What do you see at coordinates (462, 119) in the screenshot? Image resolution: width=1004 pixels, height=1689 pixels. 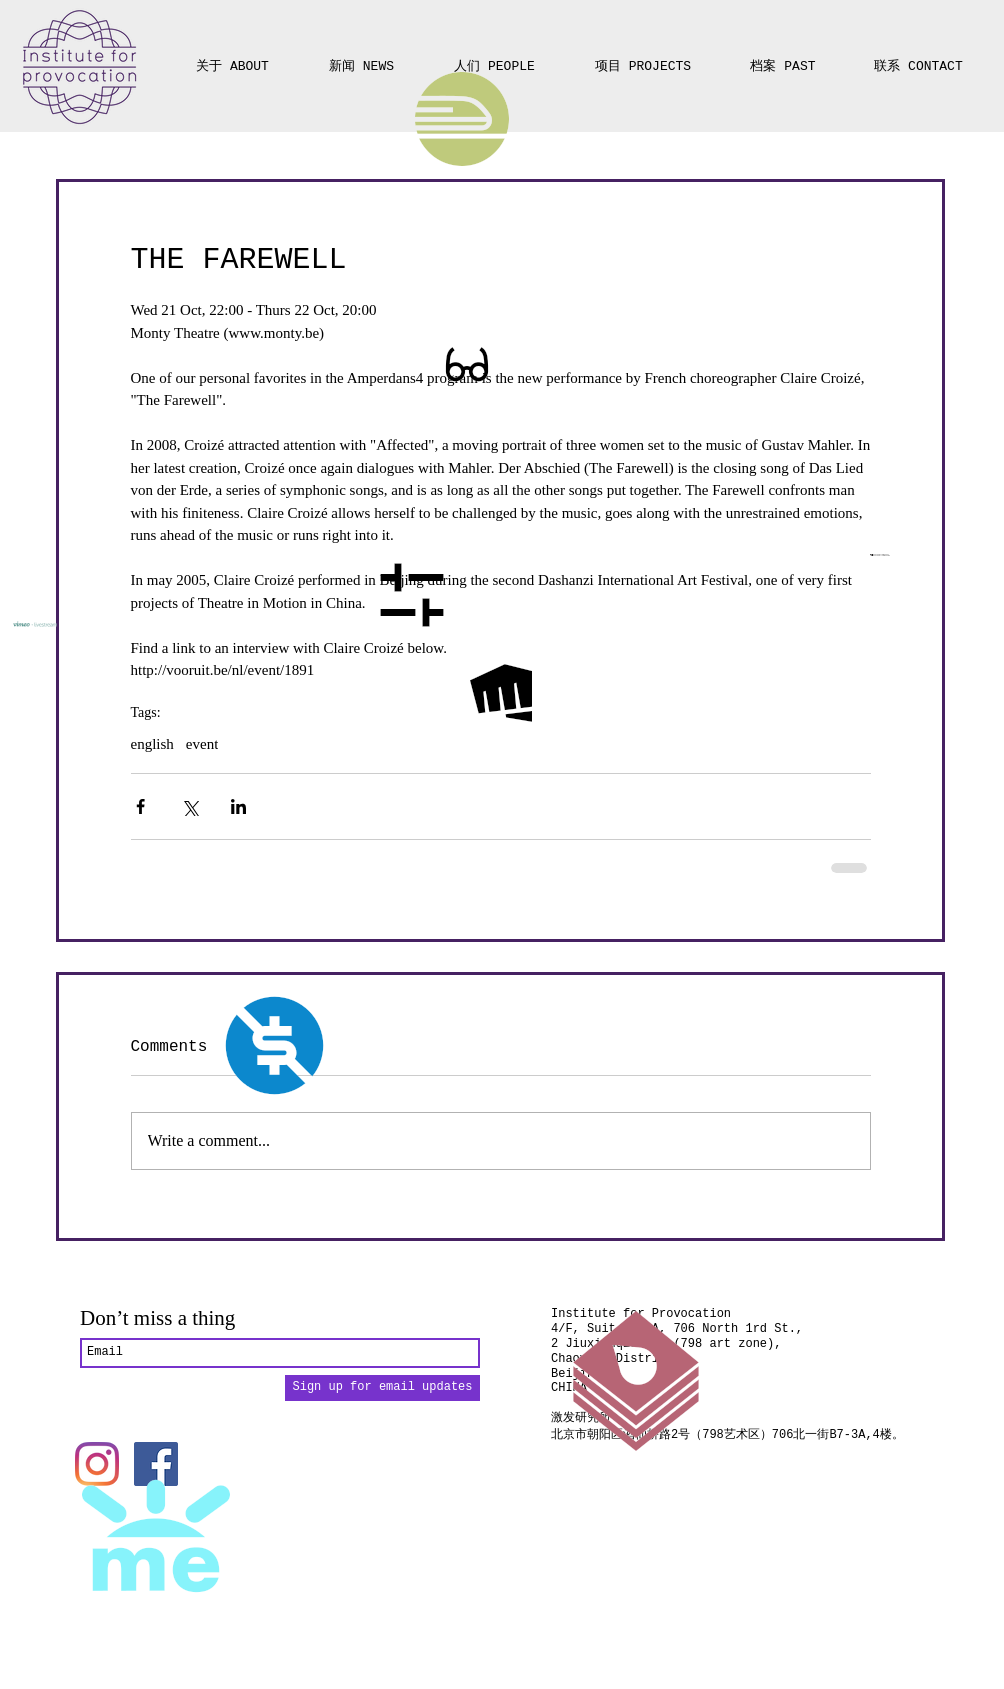 I see `railway app logo` at bounding box center [462, 119].